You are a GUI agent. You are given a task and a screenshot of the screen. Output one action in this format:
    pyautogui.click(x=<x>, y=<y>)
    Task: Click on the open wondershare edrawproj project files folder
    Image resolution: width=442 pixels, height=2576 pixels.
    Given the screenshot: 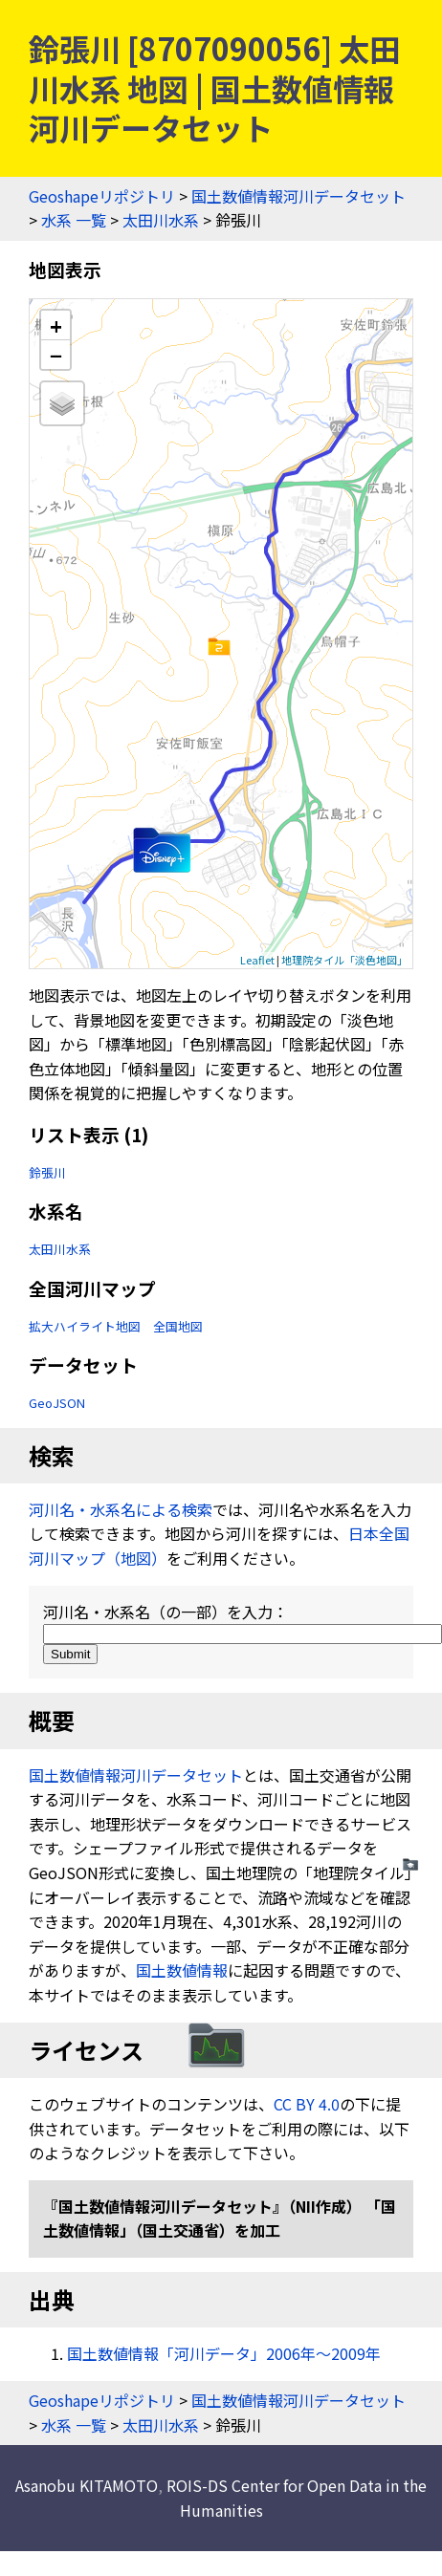 What is the action you would take?
    pyautogui.click(x=219, y=647)
    